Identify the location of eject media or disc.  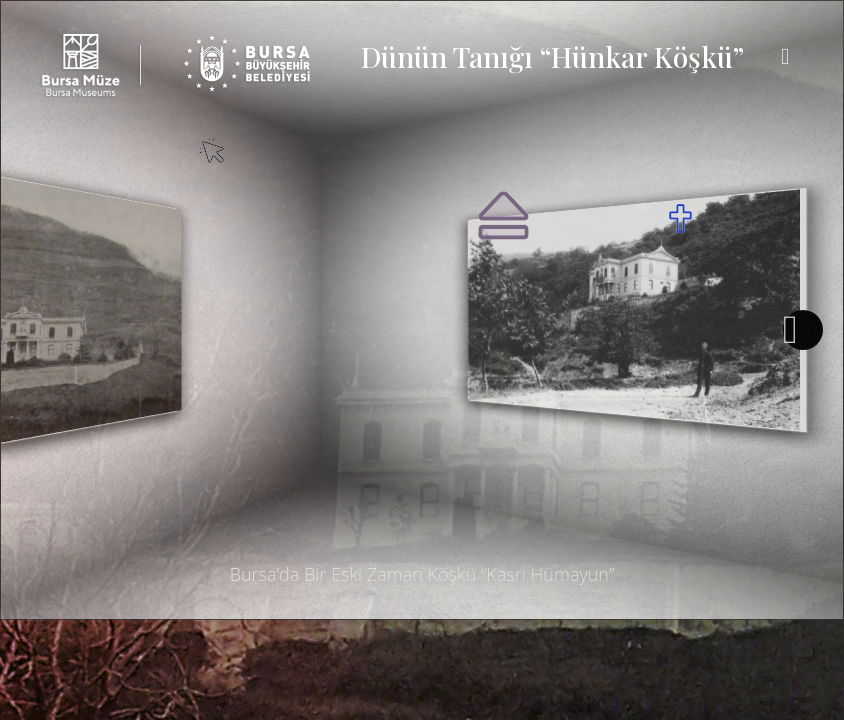
(503, 218).